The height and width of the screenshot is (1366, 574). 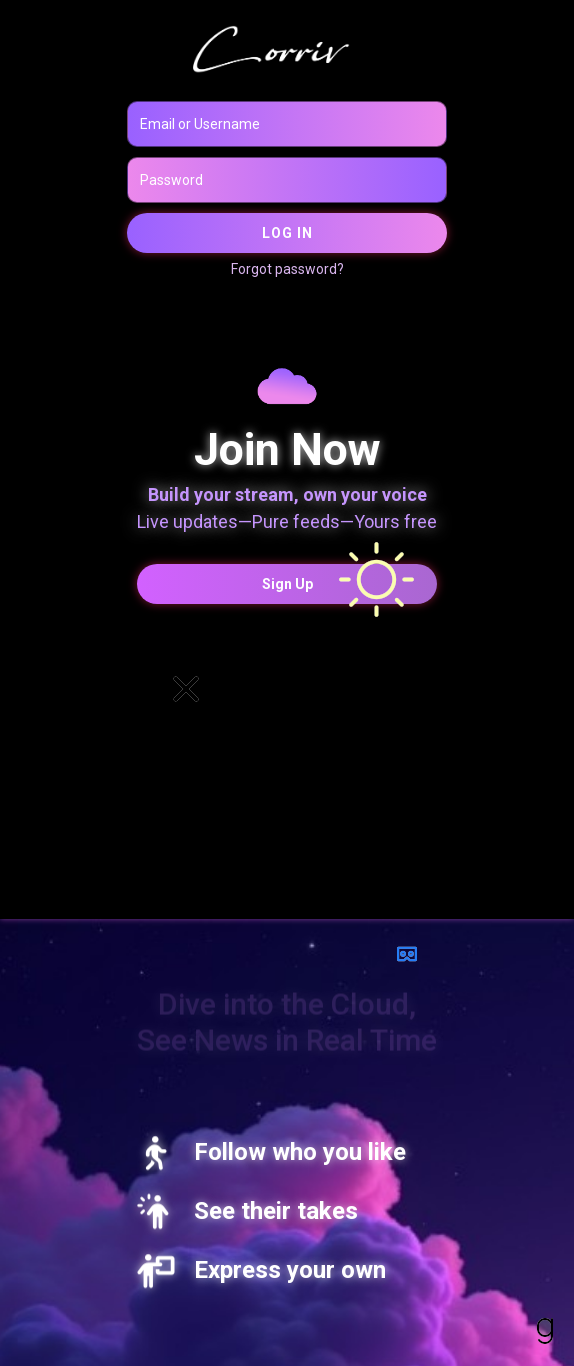 I want to click on launch google cardboard VR experience, so click(x=407, y=954).